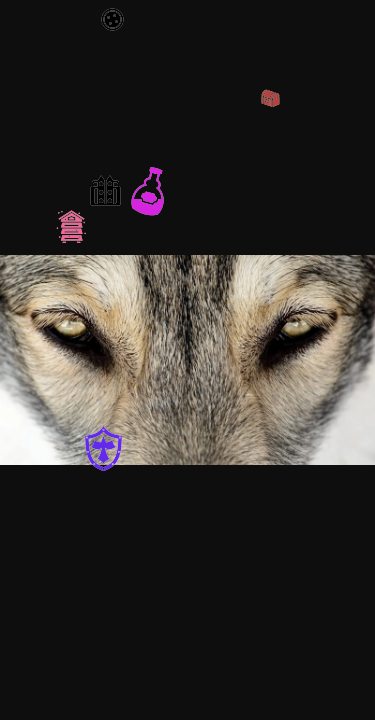 The height and width of the screenshot is (720, 375). What do you see at coordinates (71, 226) in the screenshot?
I see `access beekeeping or apiary features` at bounding box center [71, 226].